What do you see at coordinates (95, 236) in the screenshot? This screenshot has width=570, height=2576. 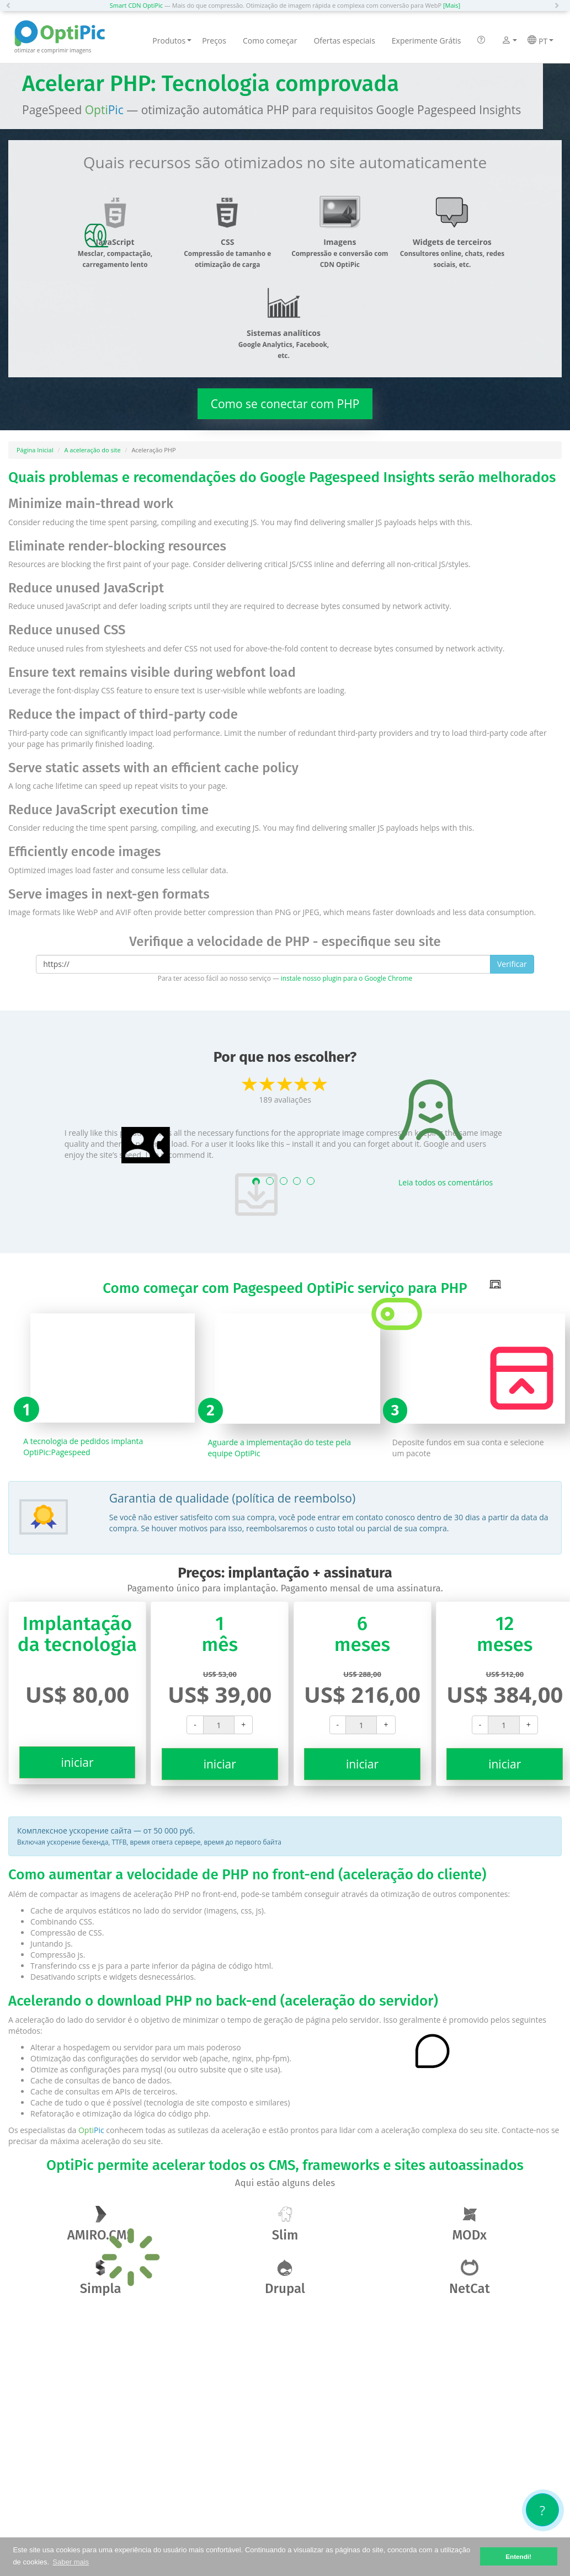 I see `view tire information or status` at bounding box center [95, 236].